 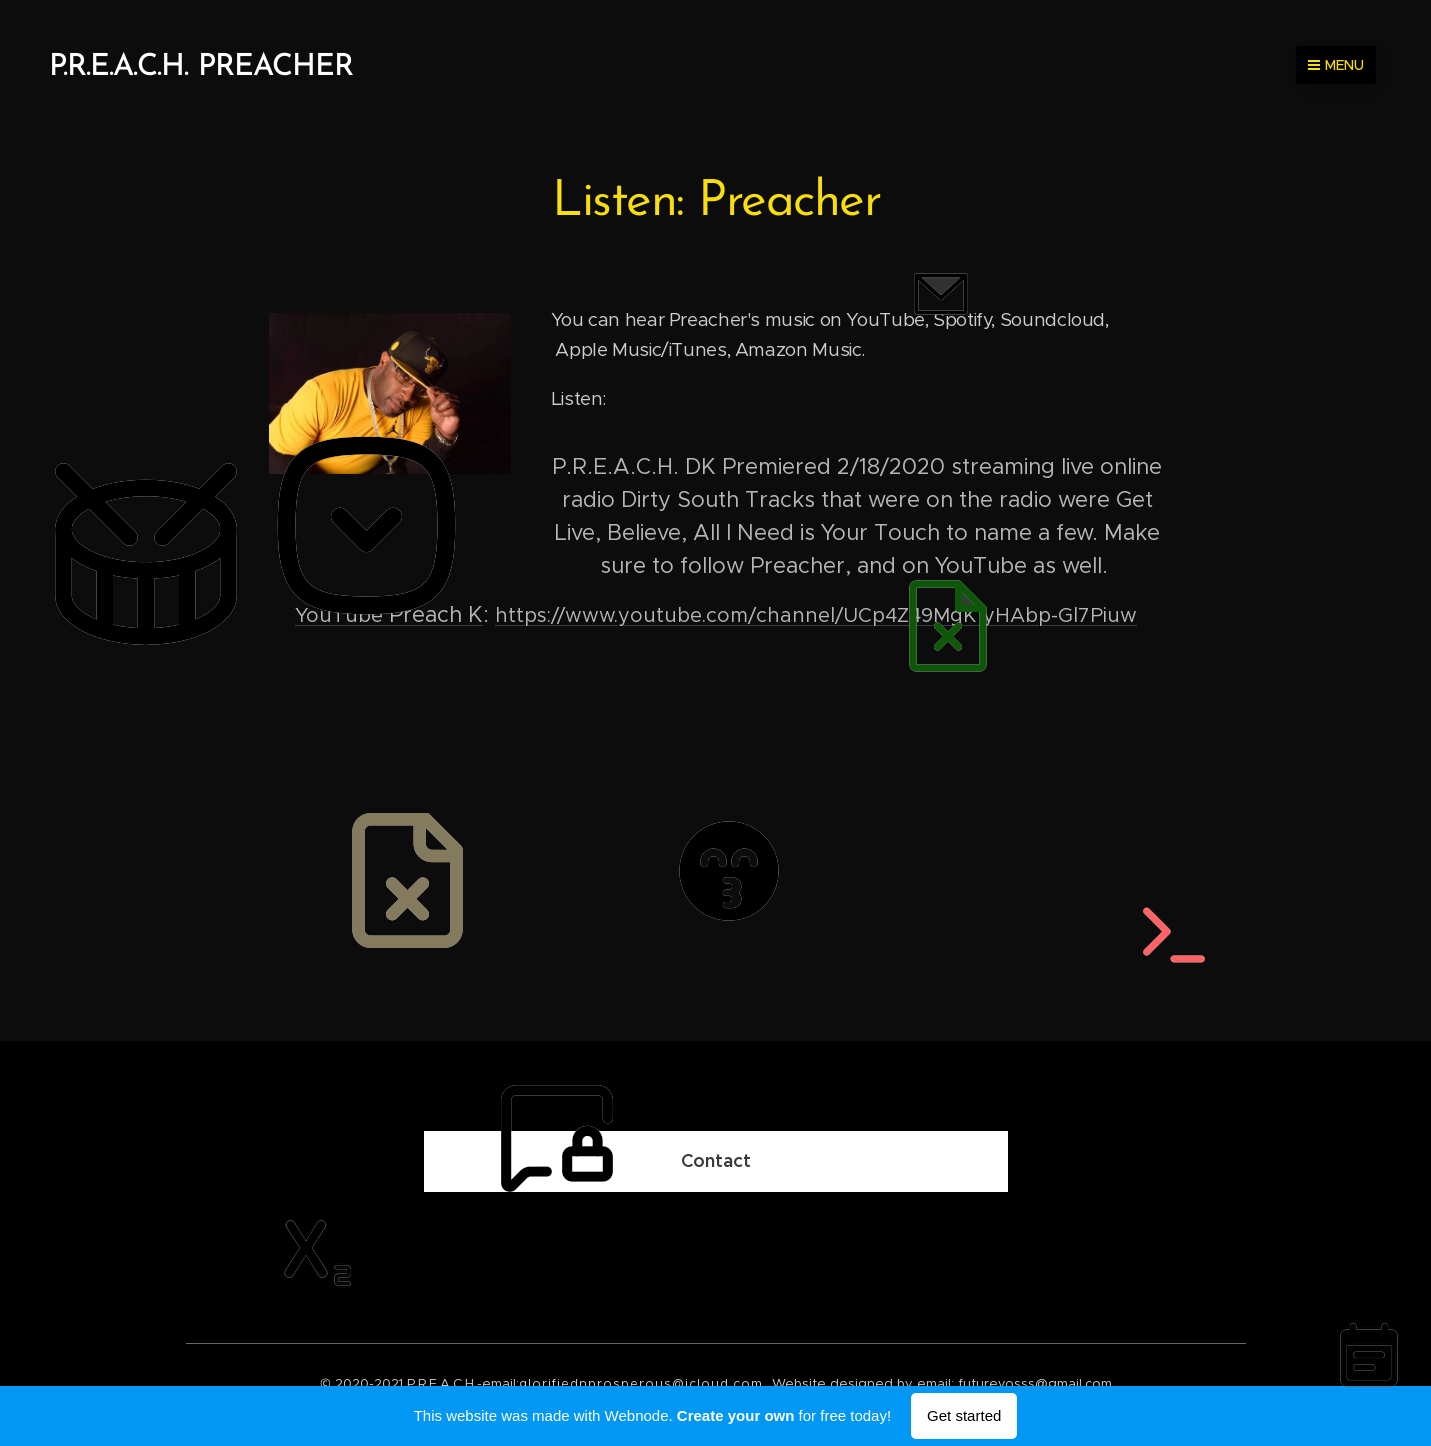 I want to click on open command line terminal, so click(x=1174, y=935).